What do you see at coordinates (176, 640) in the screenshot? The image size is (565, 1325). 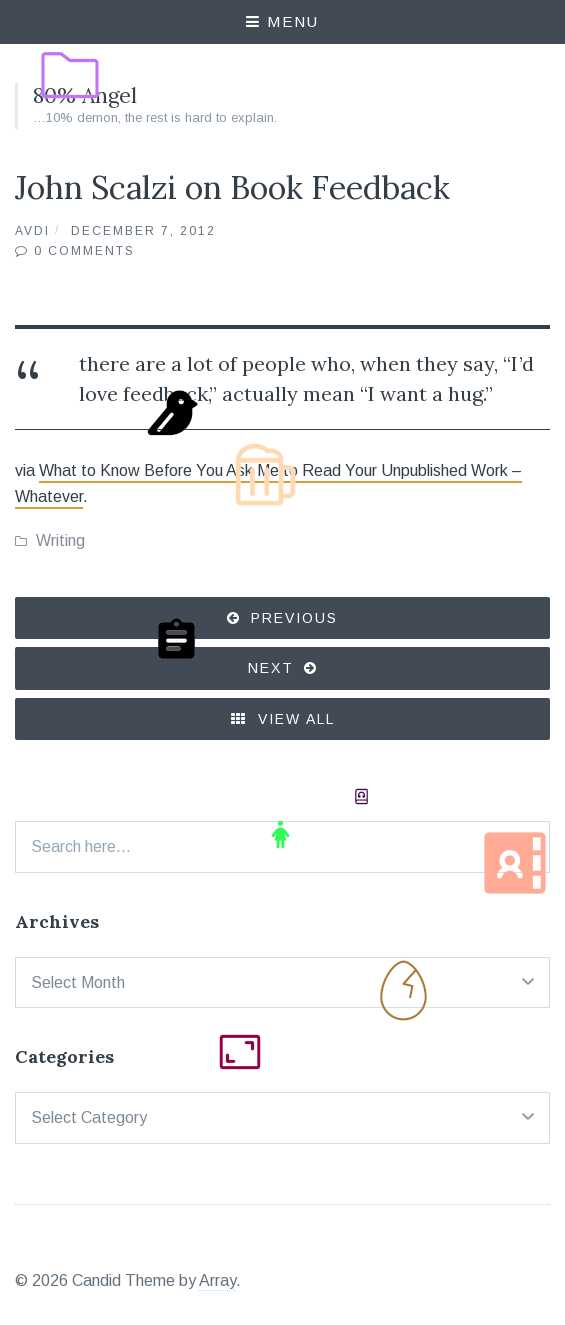 I see `view assignments or tasks` at bounding box center [176, 640].